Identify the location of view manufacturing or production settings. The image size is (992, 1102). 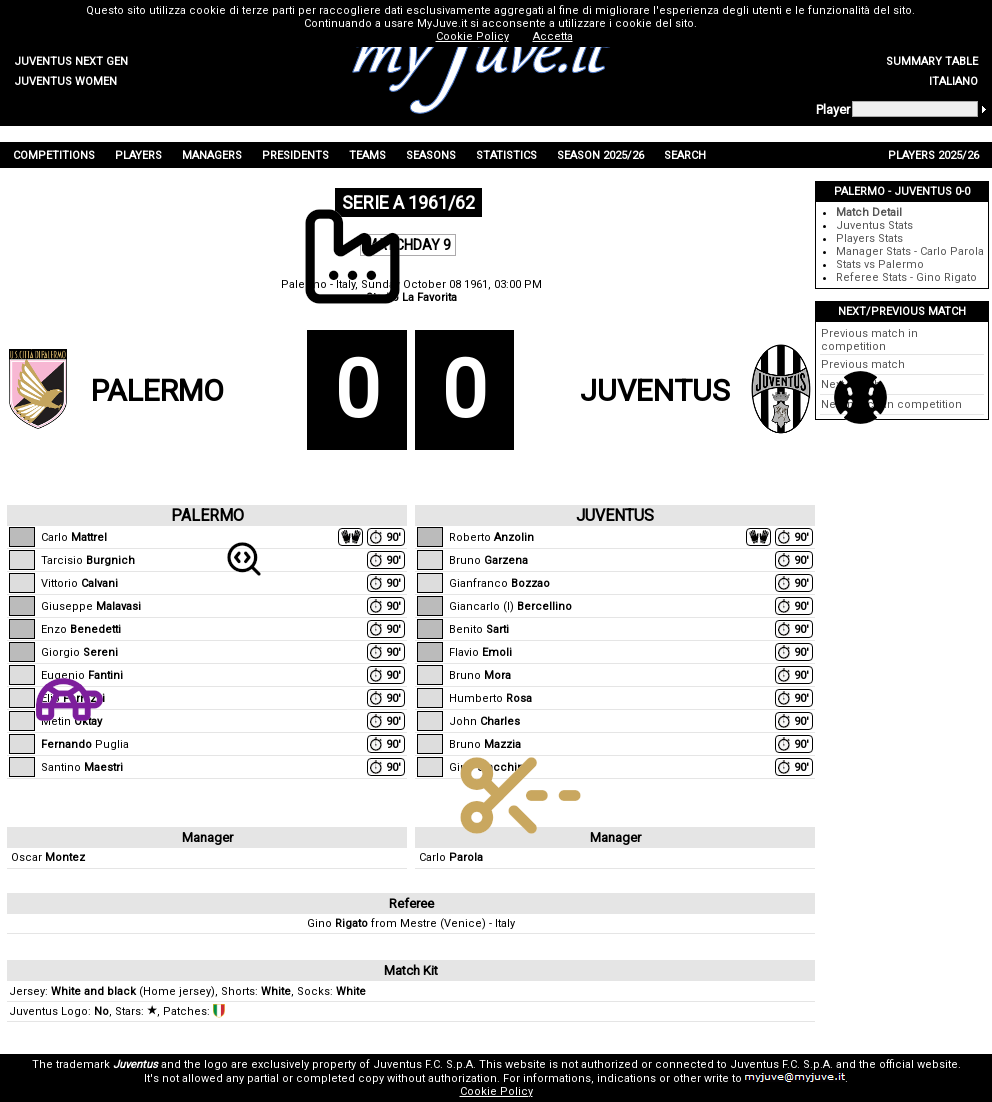
(352, 256).